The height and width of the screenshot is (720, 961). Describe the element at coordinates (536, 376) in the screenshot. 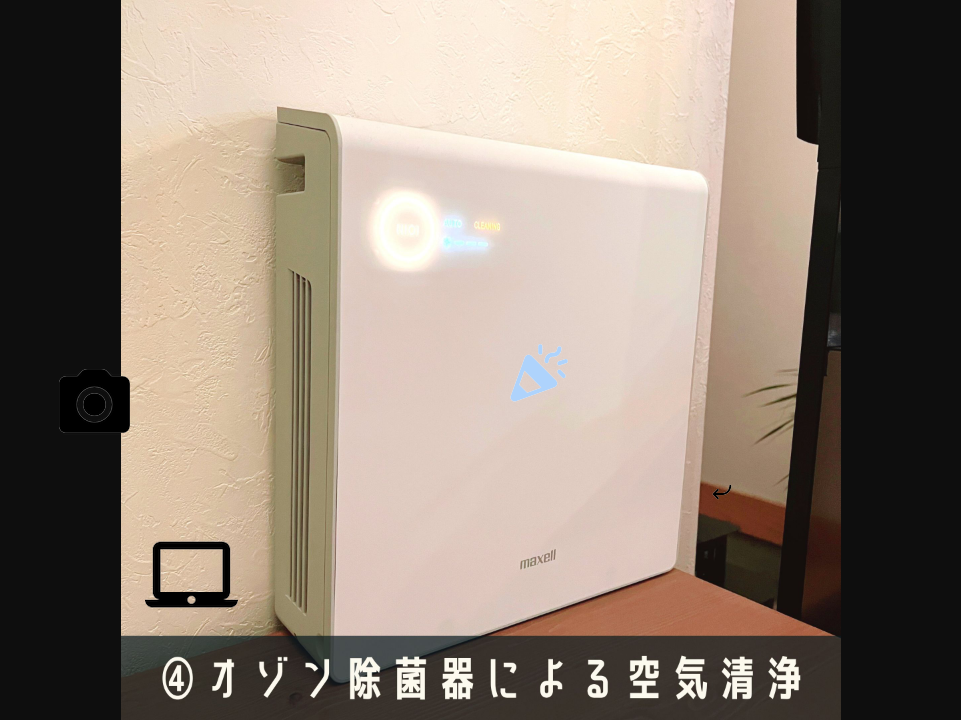

I see `celebration or success notification` at that location.